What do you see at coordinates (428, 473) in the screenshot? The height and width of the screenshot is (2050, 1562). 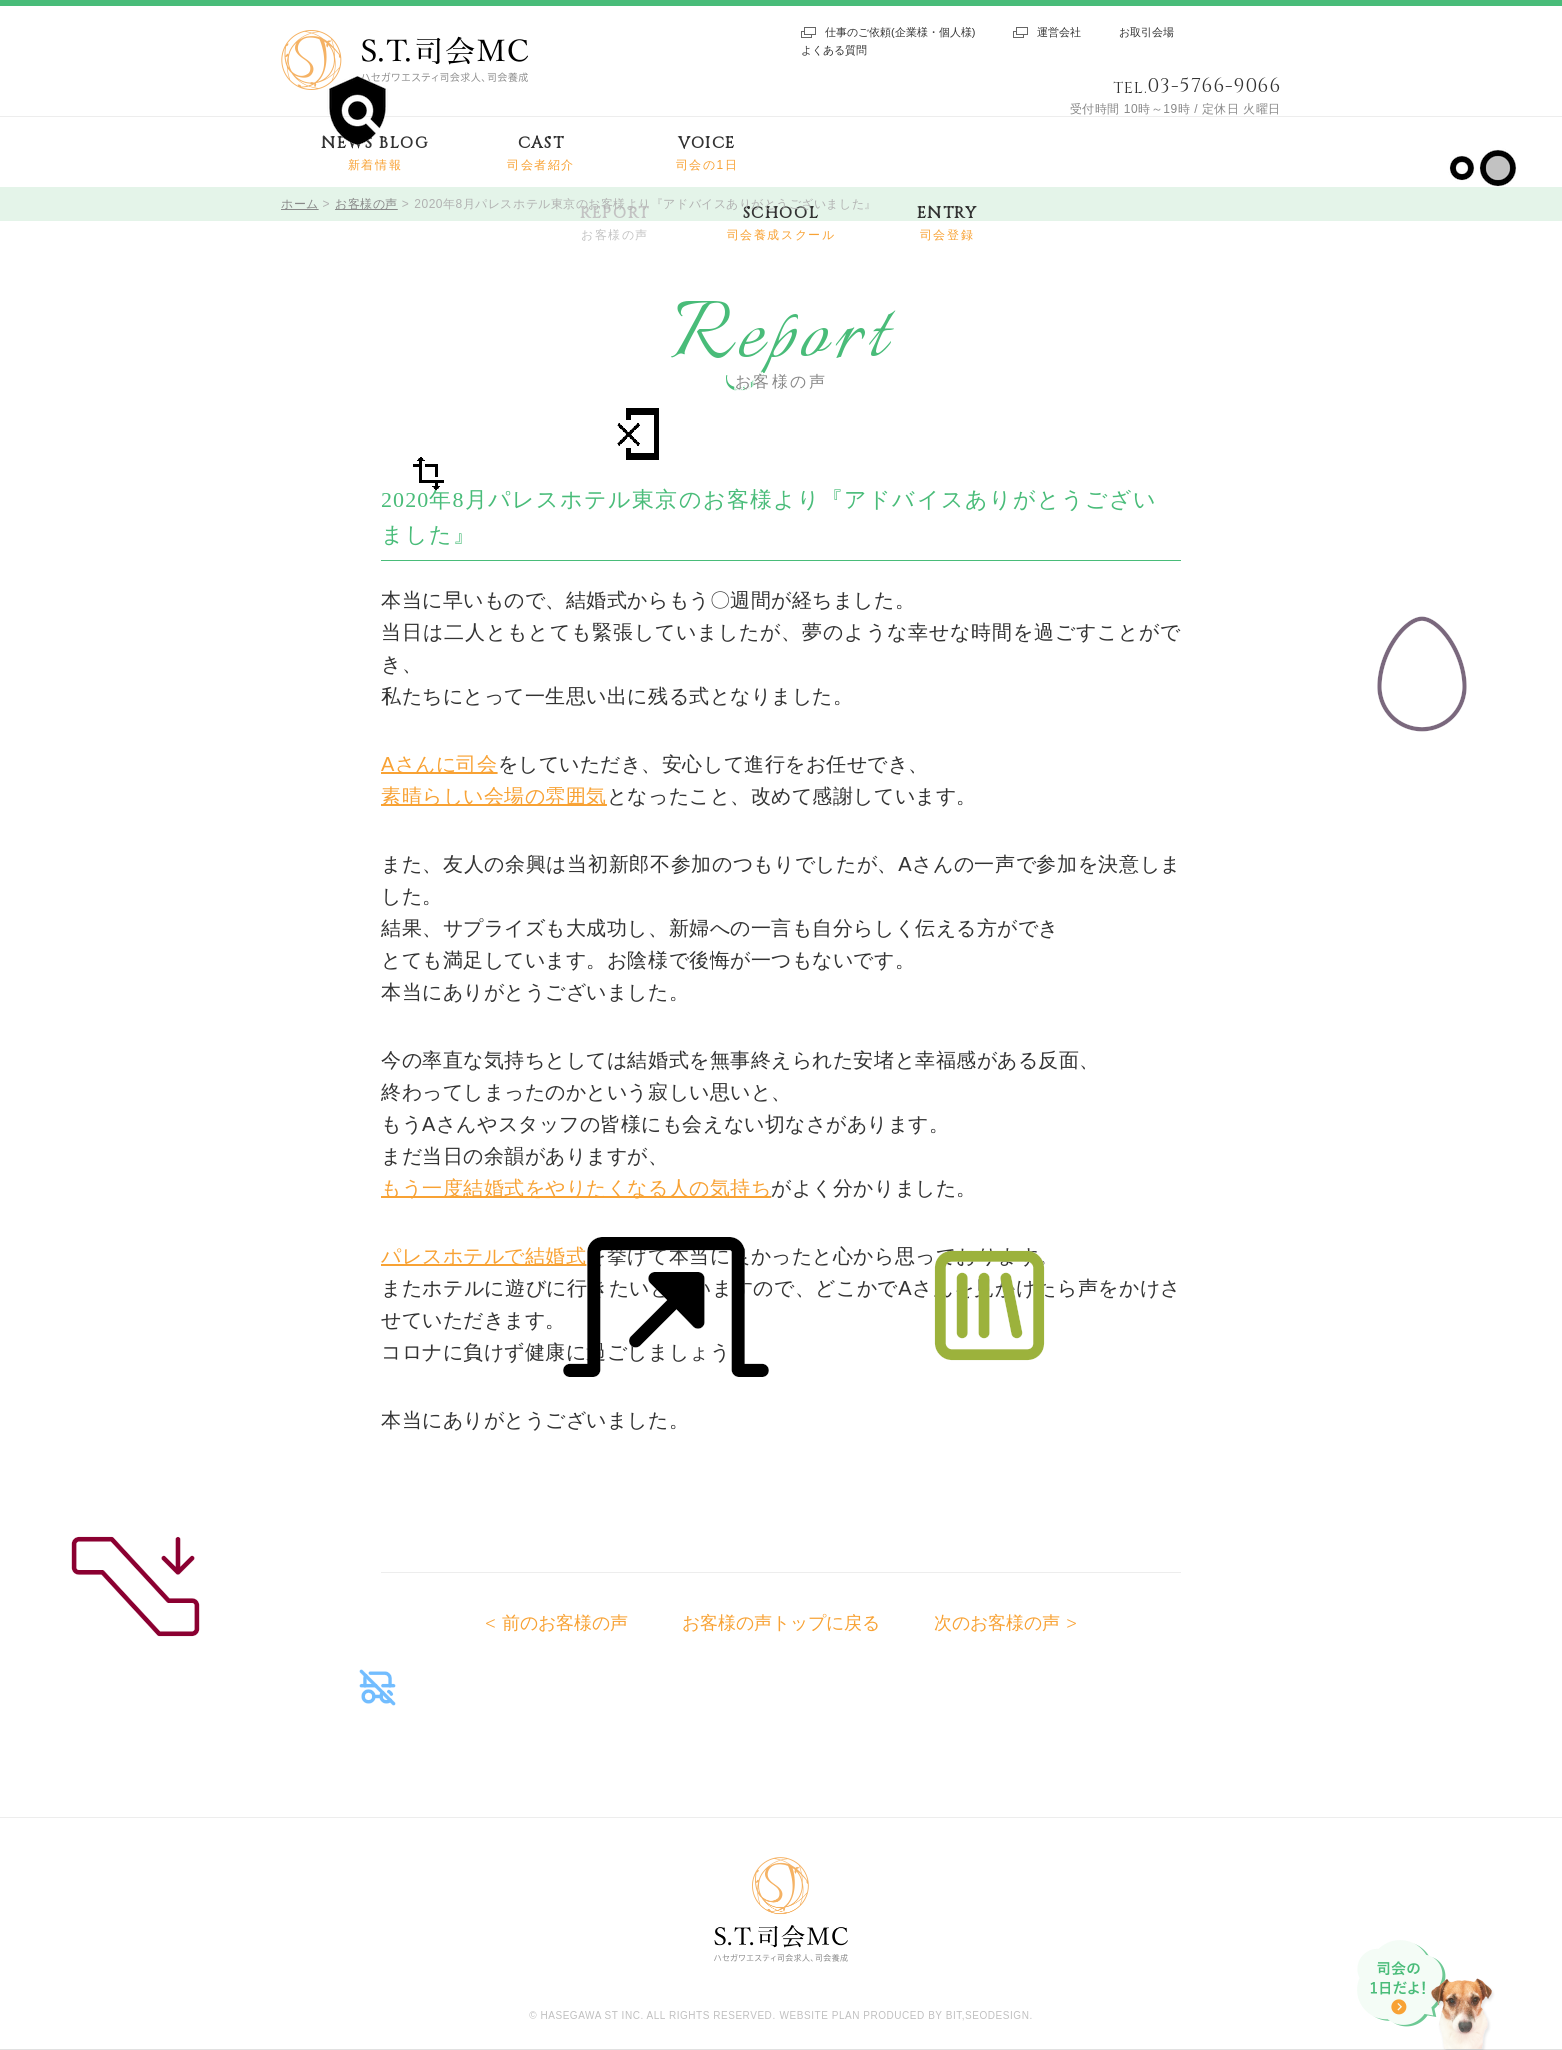 I see `transform or resize an image` at bounding box center [428, 473].